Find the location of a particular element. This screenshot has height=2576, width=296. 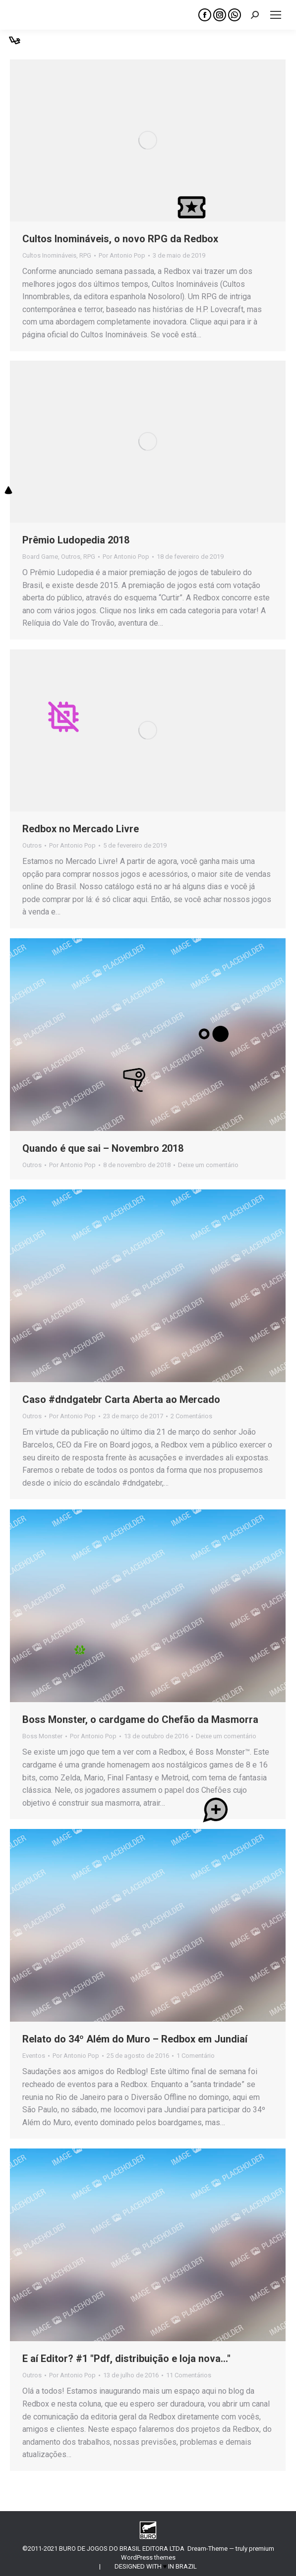

indicates third place ranking or bronze medal status is located at coordinates (80, 1650).